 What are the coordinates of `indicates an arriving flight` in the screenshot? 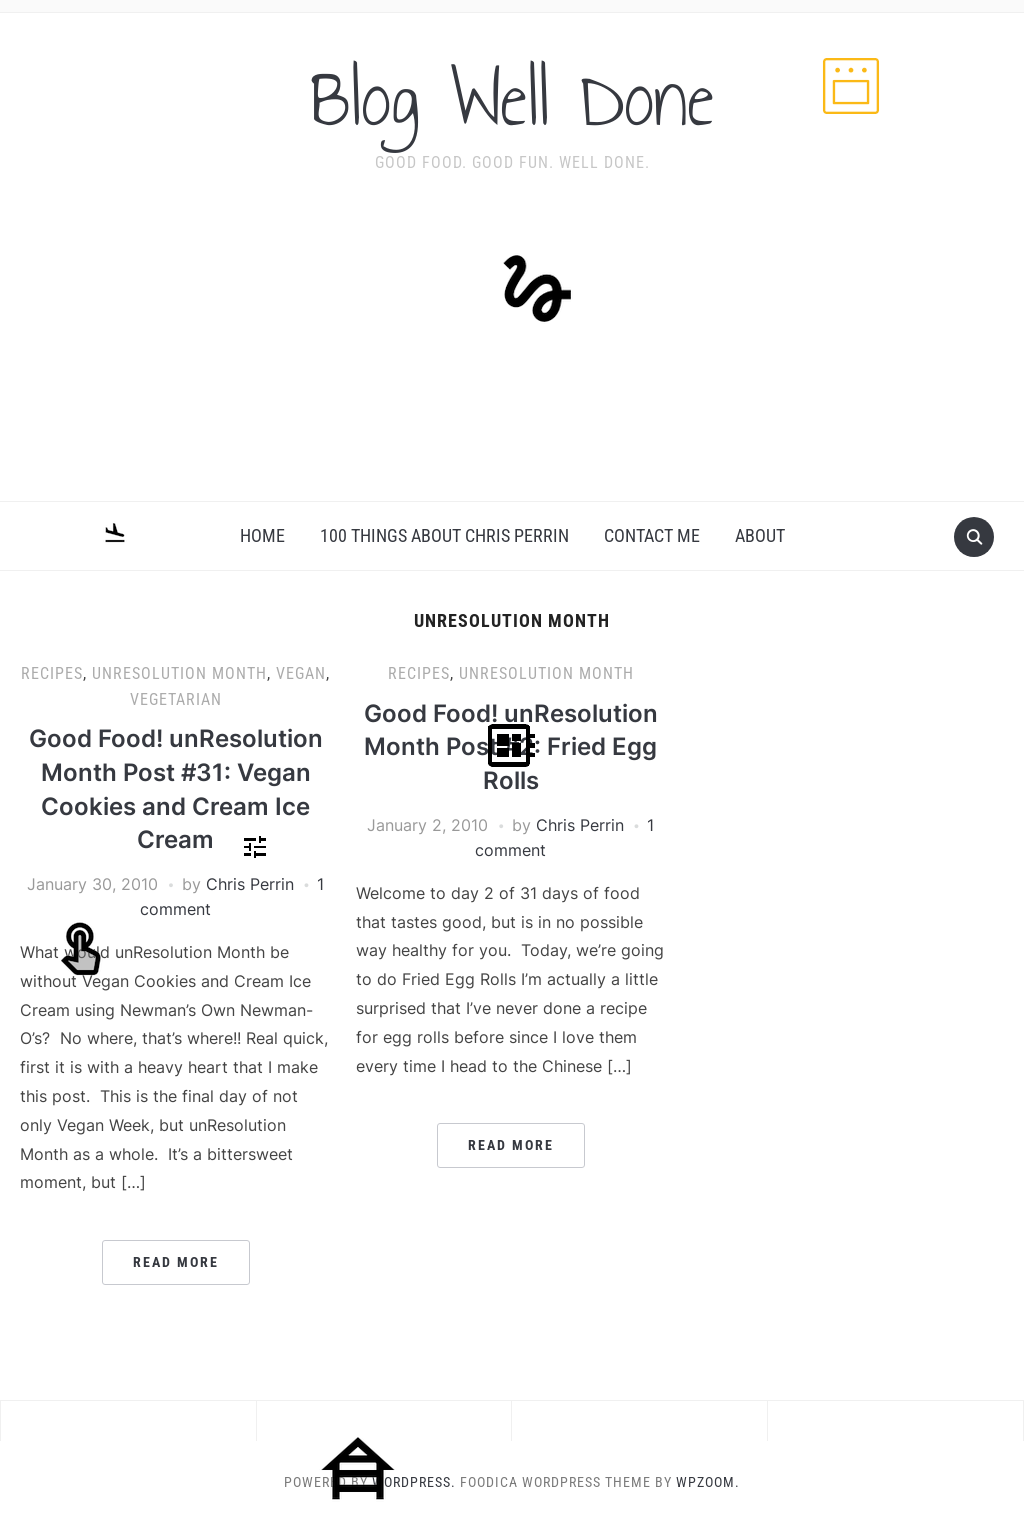 It's located at (115, 533).